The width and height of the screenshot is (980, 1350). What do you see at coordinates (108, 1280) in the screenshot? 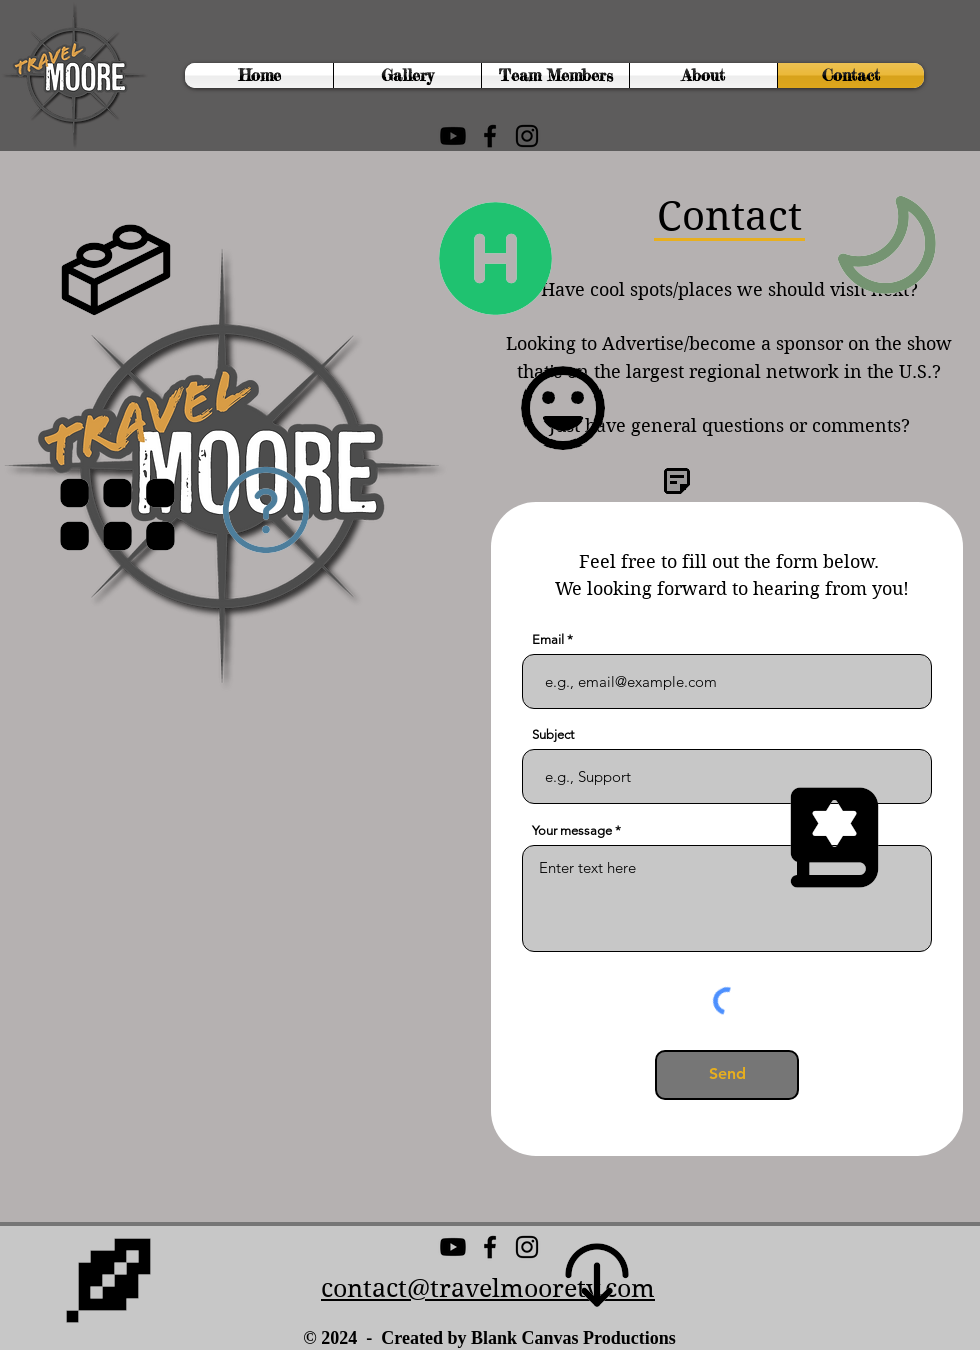
I see `mintbit brand logo` at bounding box center [108, 1280].